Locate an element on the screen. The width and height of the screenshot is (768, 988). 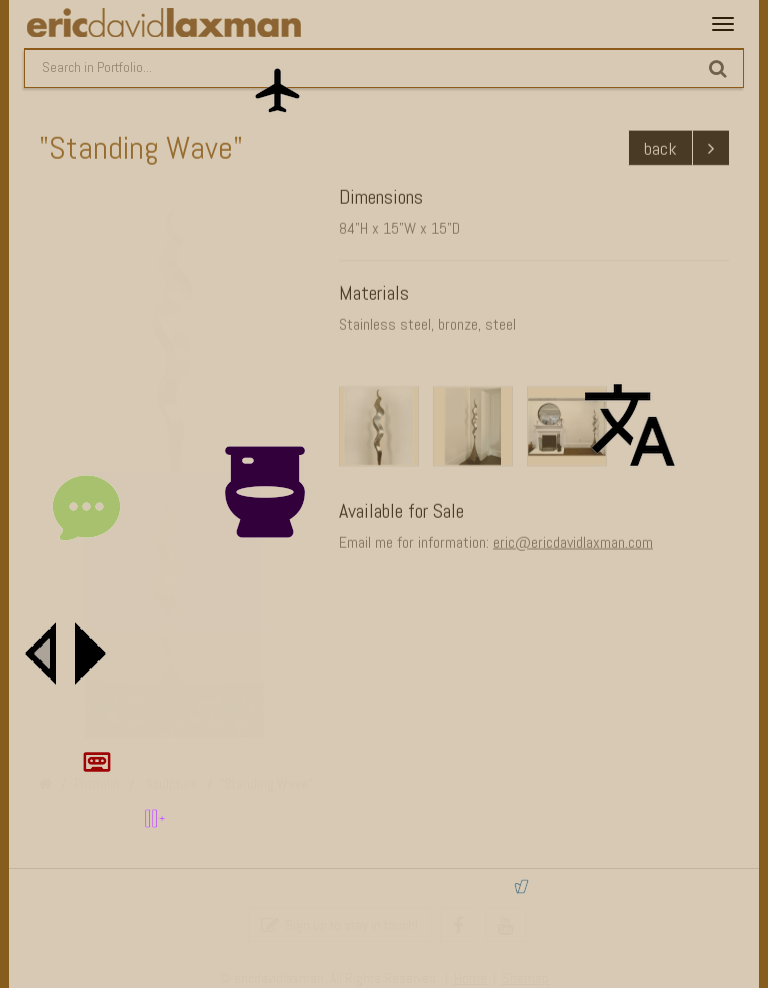
switch to left panel or view is located at coordinates (65, 653).